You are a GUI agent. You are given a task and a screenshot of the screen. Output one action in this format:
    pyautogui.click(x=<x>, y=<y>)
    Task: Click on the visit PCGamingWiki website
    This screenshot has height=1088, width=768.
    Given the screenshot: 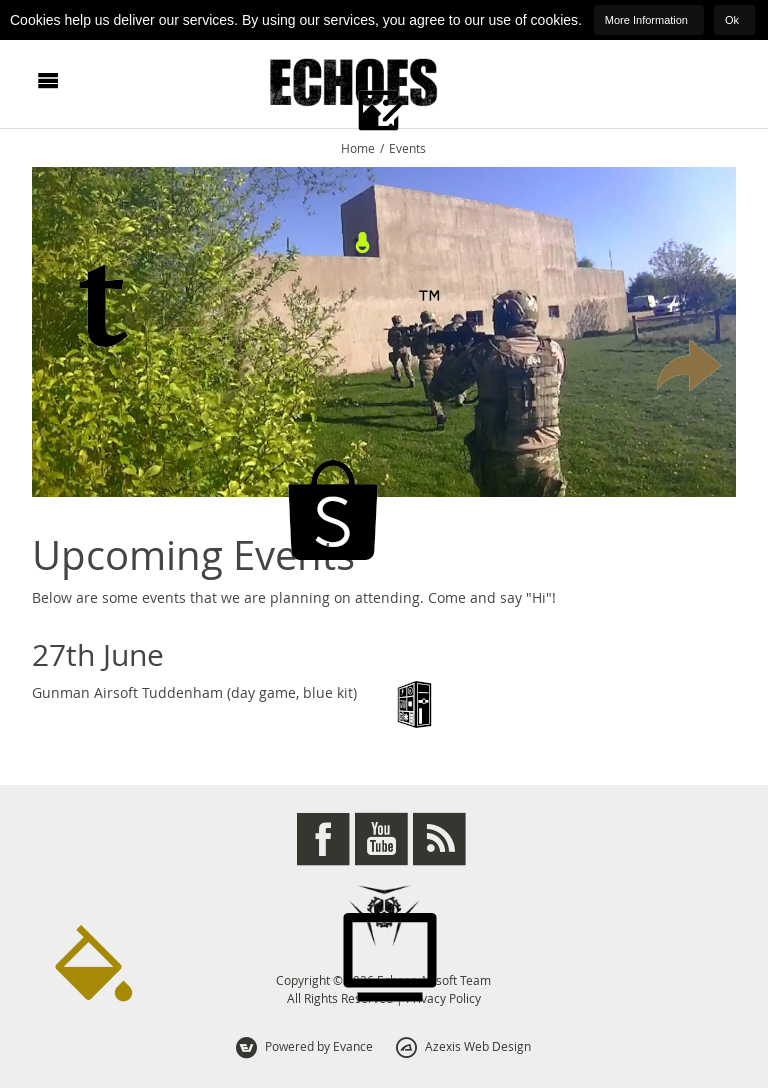 What is the action you would take?
    pyautogui.click(x=414, y=704)
    